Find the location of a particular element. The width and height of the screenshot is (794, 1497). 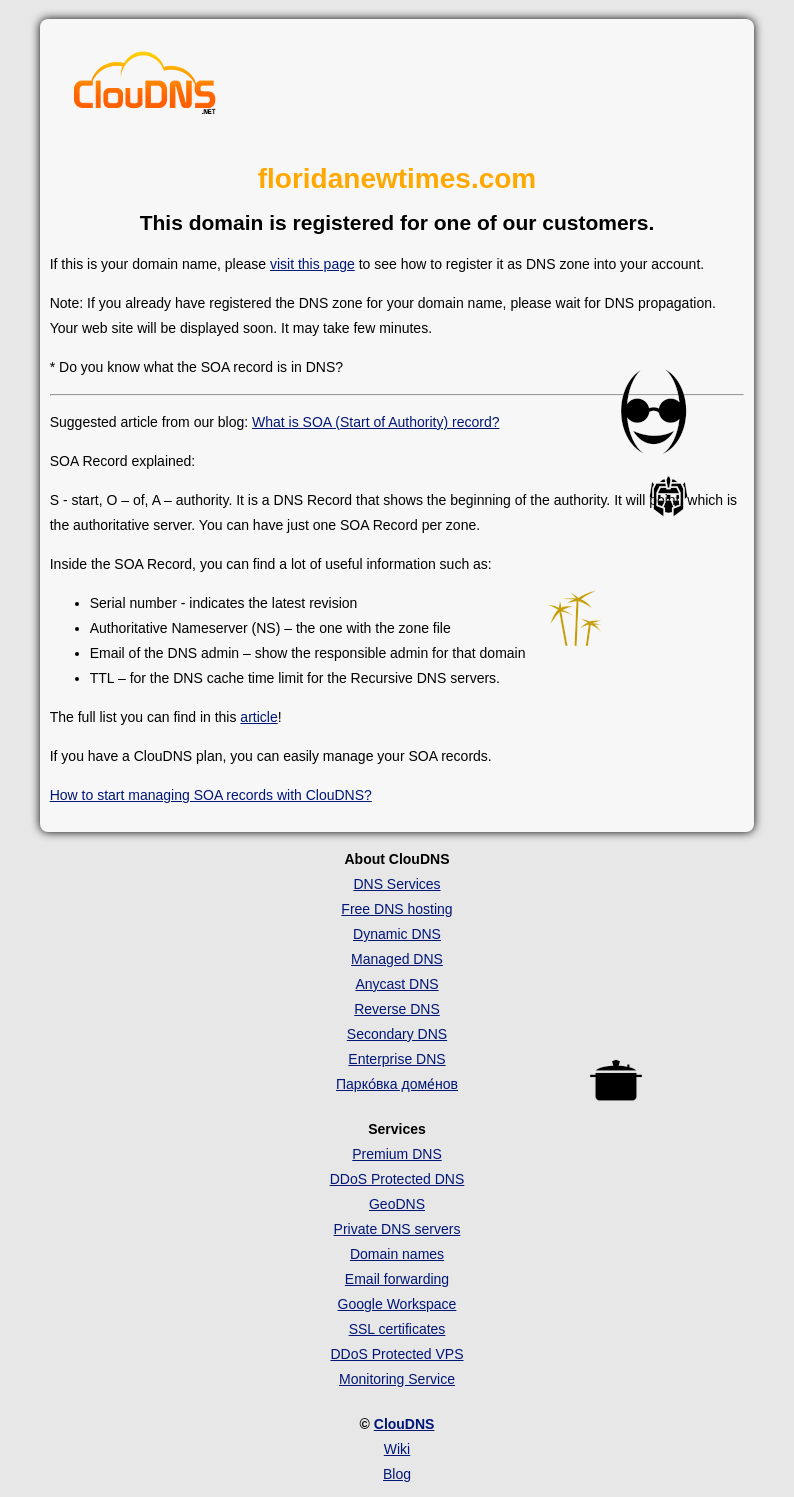

select the mad scientist character class is located at coordinates (655, 411).